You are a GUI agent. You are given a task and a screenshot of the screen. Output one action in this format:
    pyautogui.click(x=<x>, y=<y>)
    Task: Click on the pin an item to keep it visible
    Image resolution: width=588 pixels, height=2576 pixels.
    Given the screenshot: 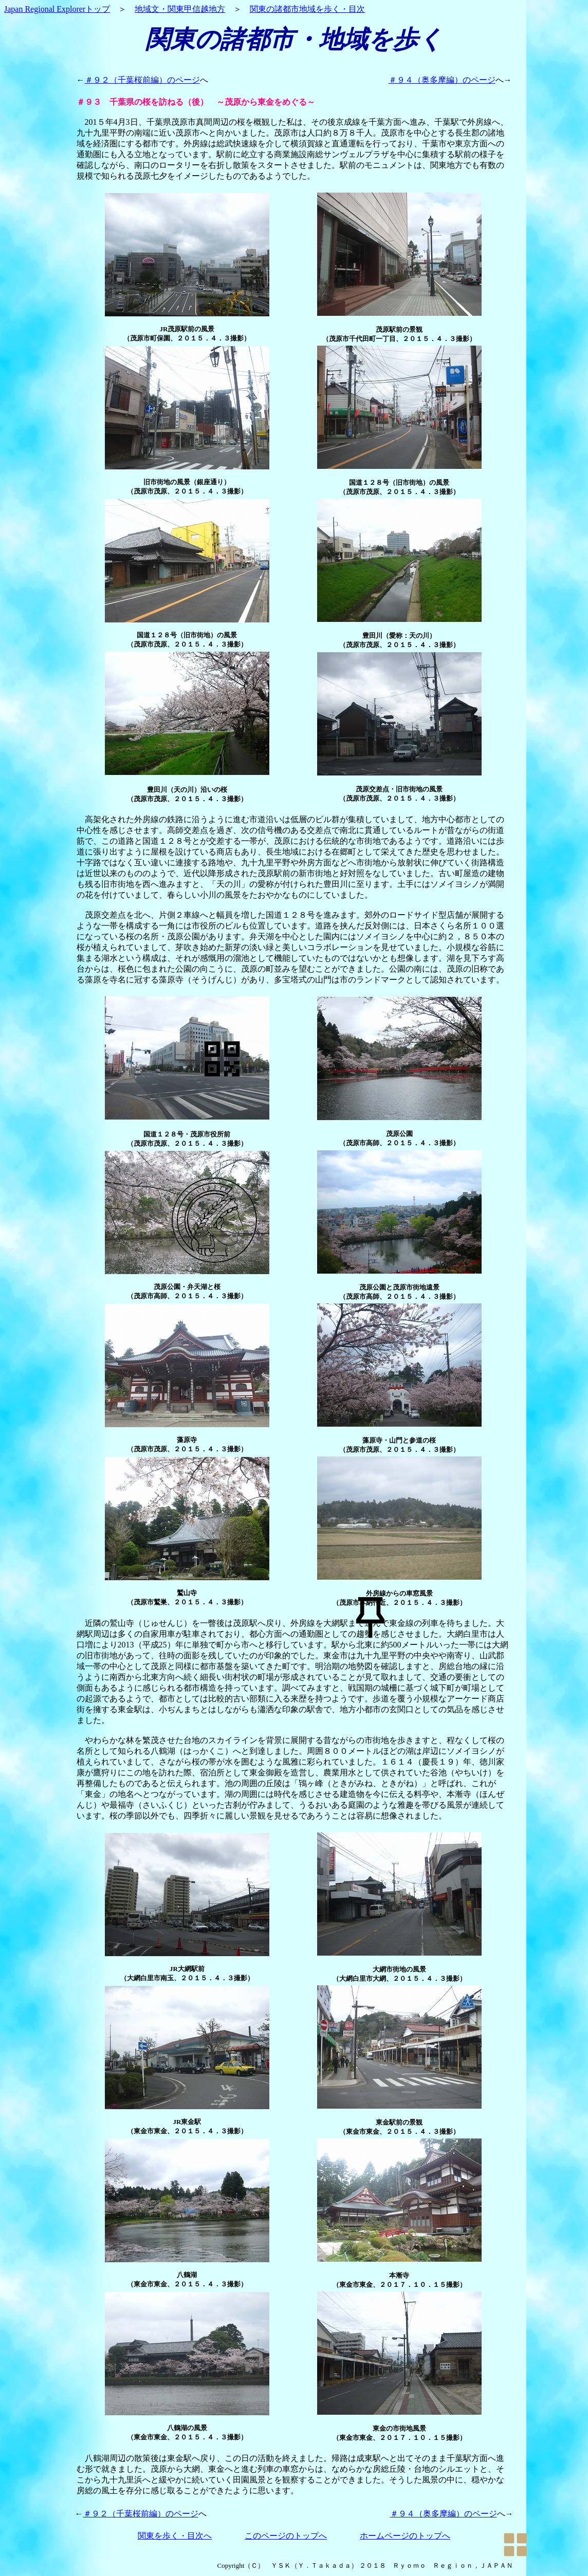 What is the action you would take?
    pyautogui.click(x=370, y=1615)
    